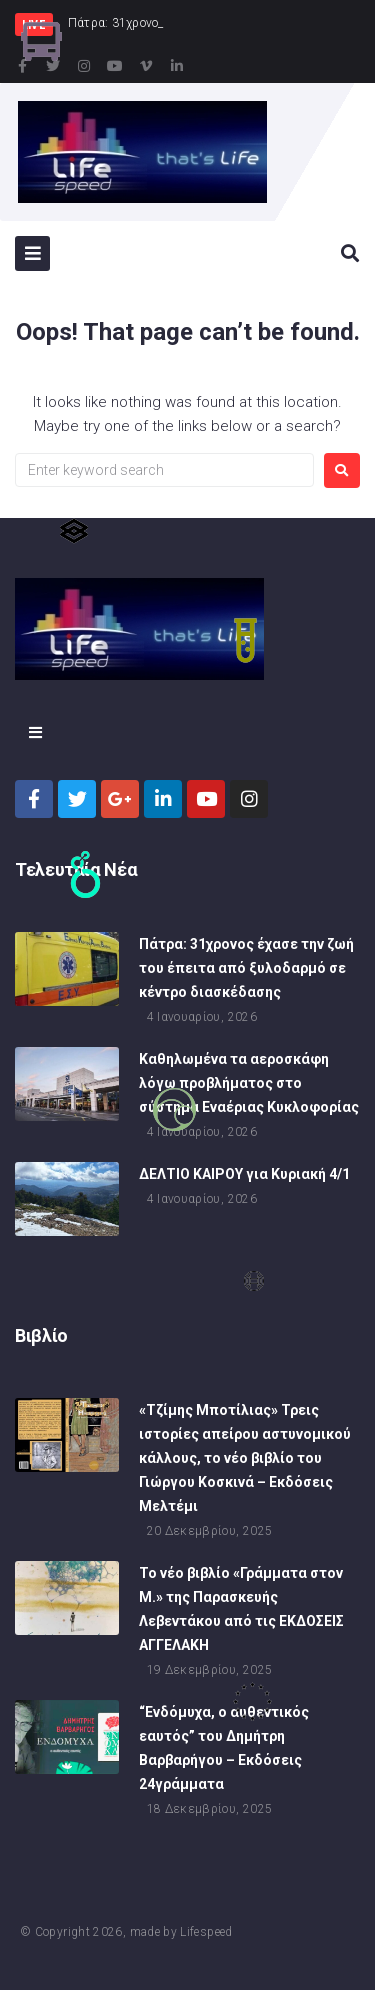  Describe the element at coordinates (41, 40) in the screenshot. I see `view public transit options` at that location.